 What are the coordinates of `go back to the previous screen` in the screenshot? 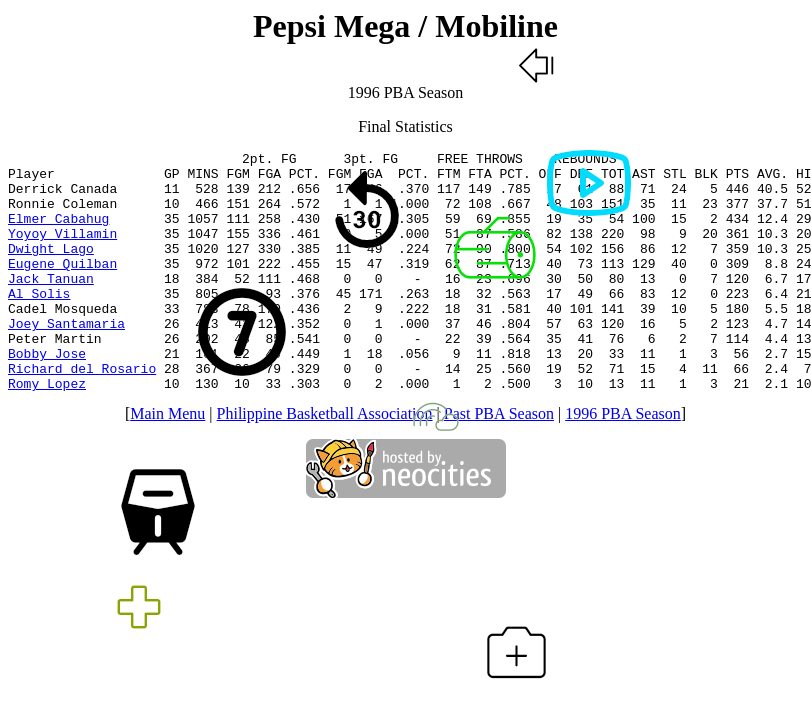 It's located at (537, 65).